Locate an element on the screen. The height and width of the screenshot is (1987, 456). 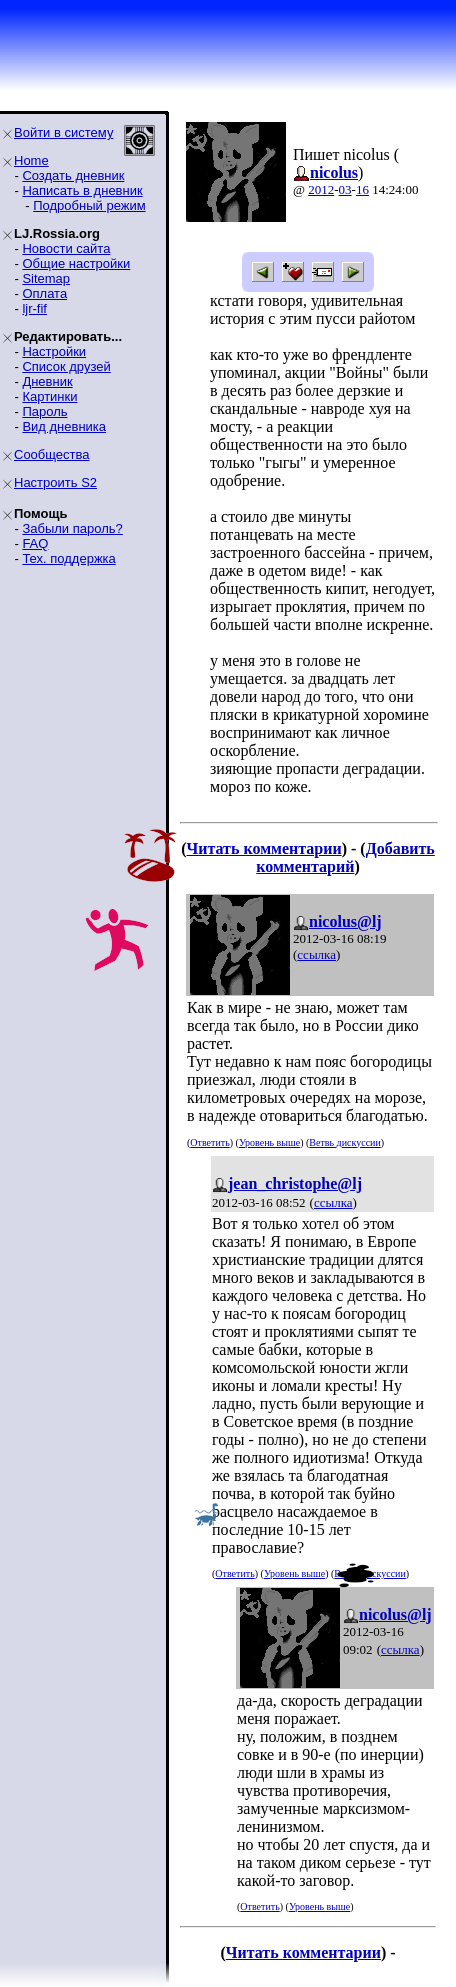
decorative tile or pattern element is located at coordinates (139, 140).